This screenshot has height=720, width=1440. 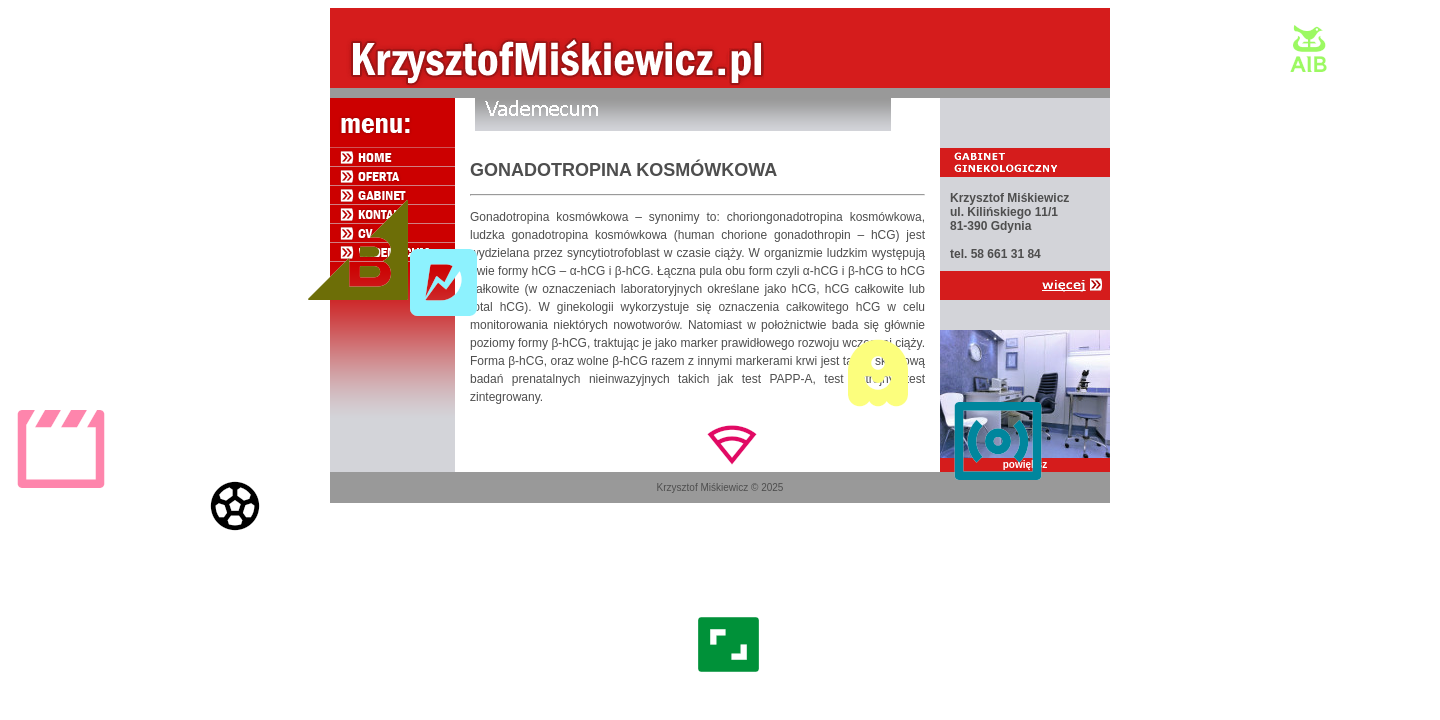 What do you see at coordinates (878, 373) in the screenshot?
I see `friendly ghost avatar or profile icon` at bounding box center [878, 373].